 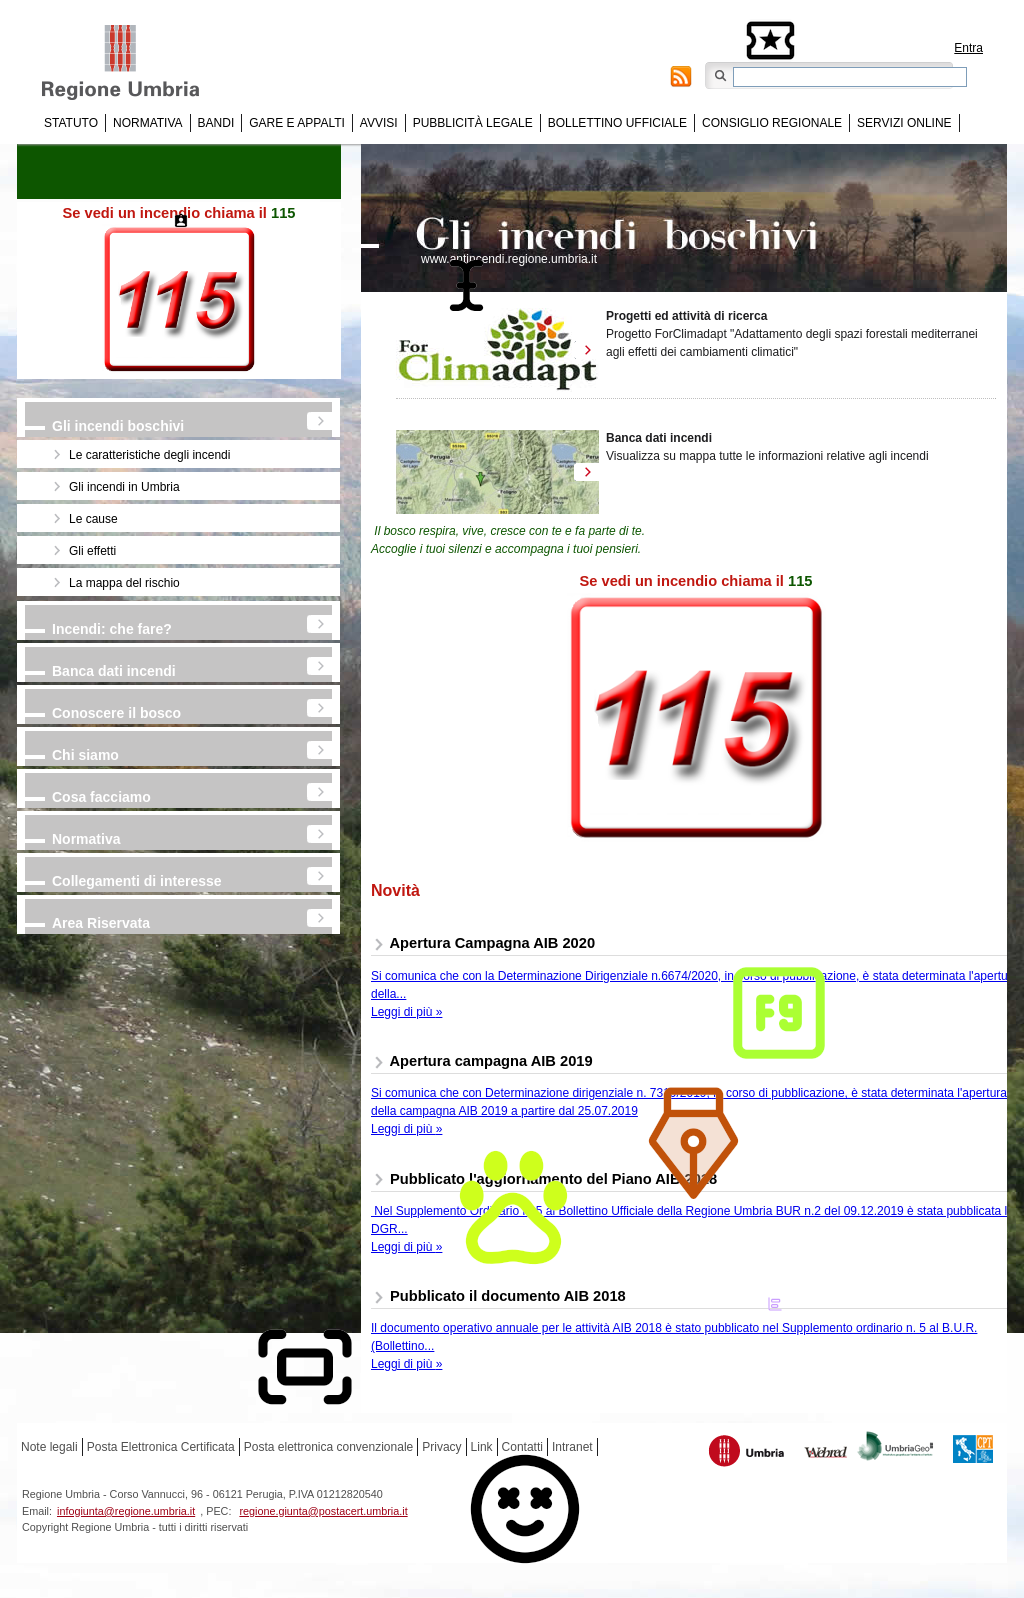 What do you see at coordinates (513, 1210) in the screenshot?
I see `open baidu search engine` at bounding box center [513, 1210].